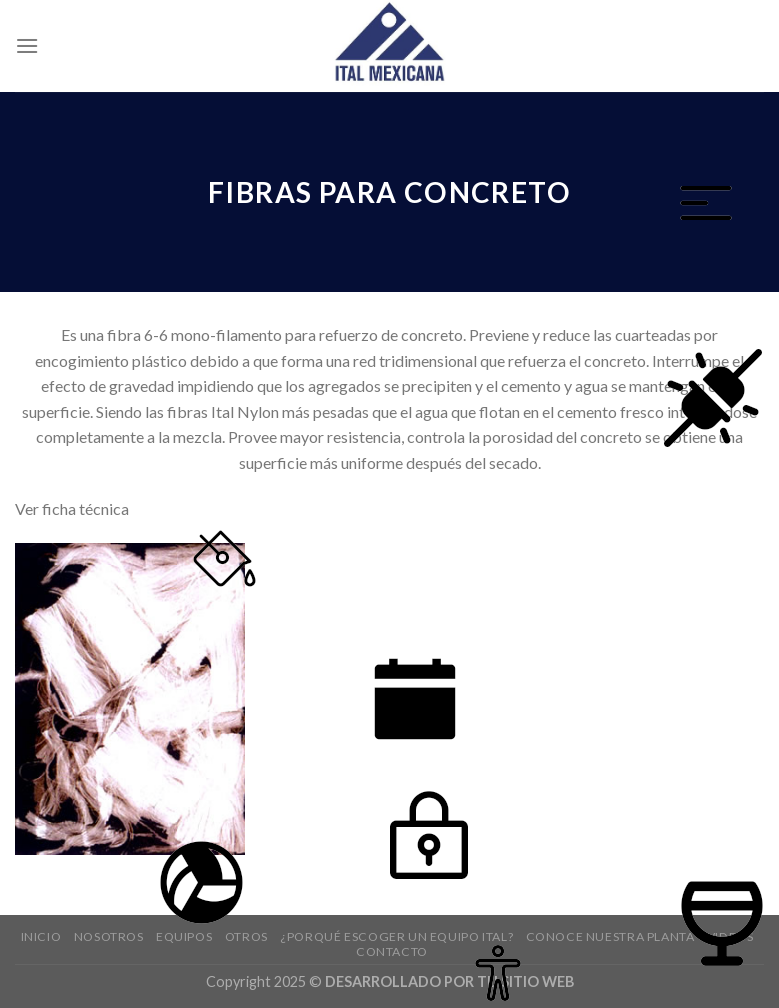 The width and height of the screenshot is (779, 1008). I want to click on view calendar with no events, so click(415, 699).